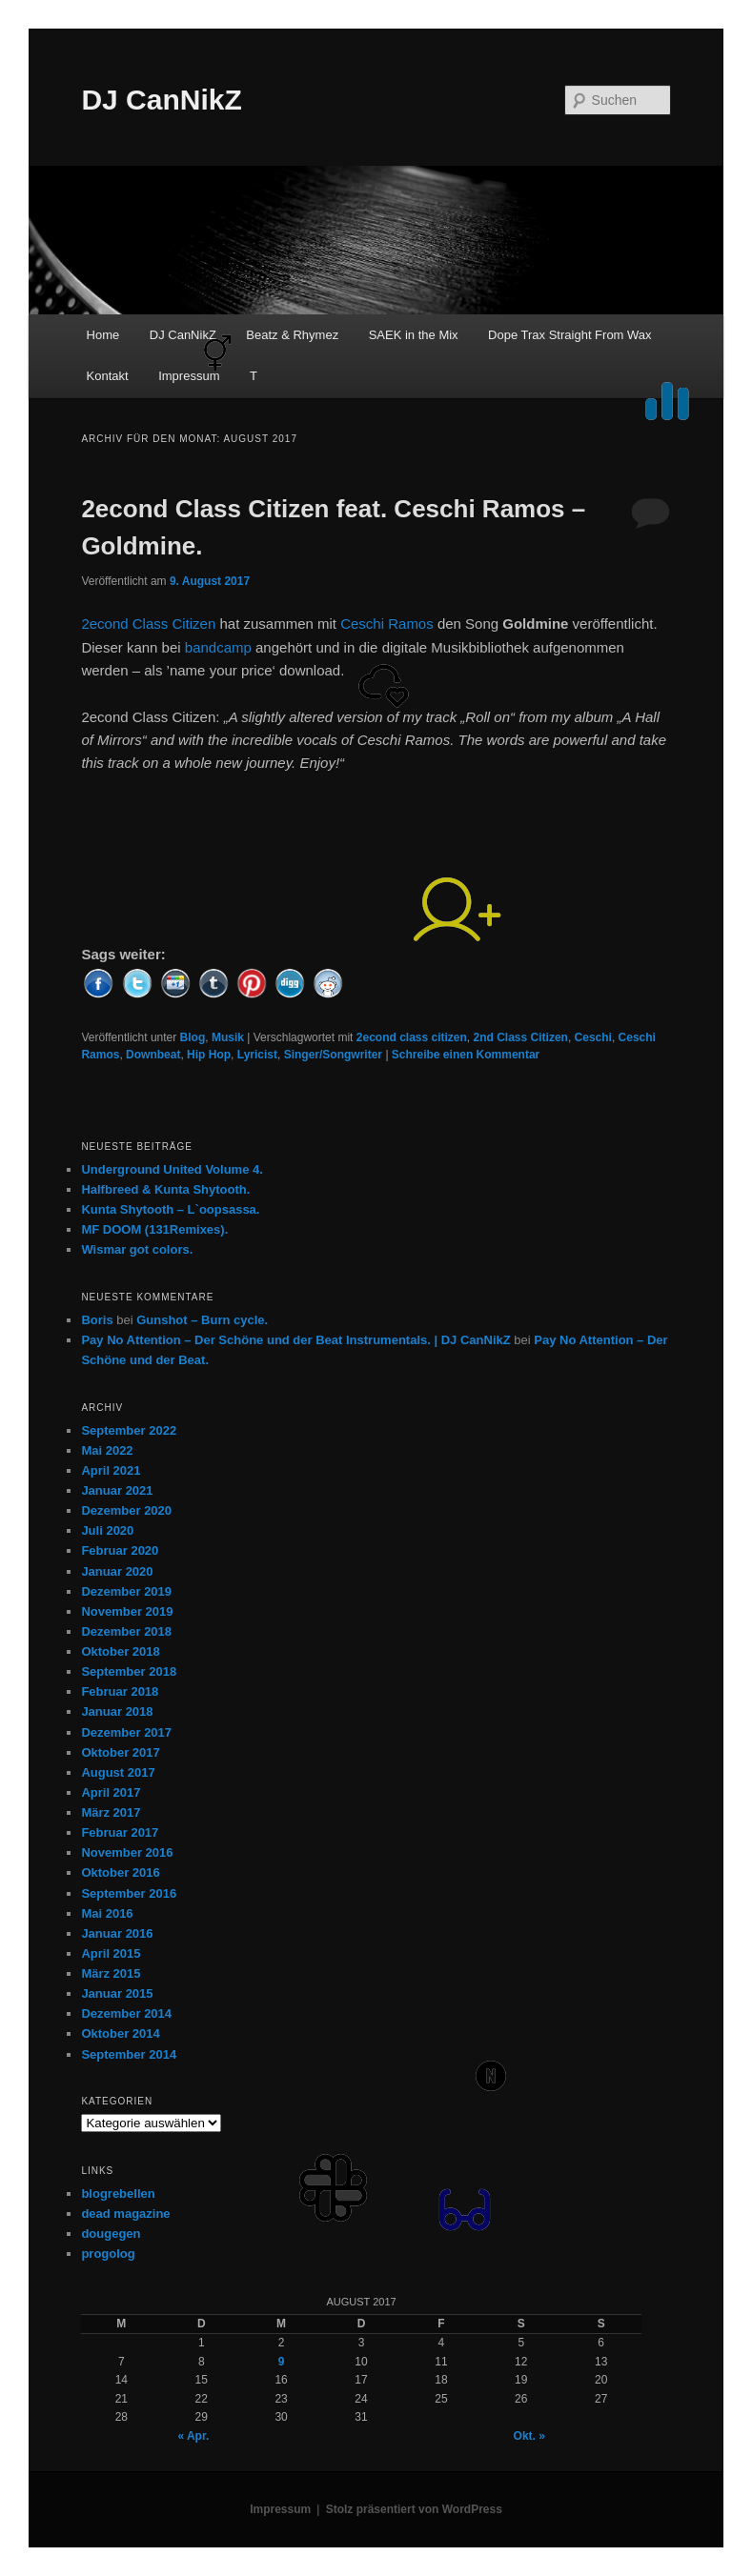 The height and width of the screenshot is (2576, 752). I want to click on view analytics or statistics, so click(667, 401).